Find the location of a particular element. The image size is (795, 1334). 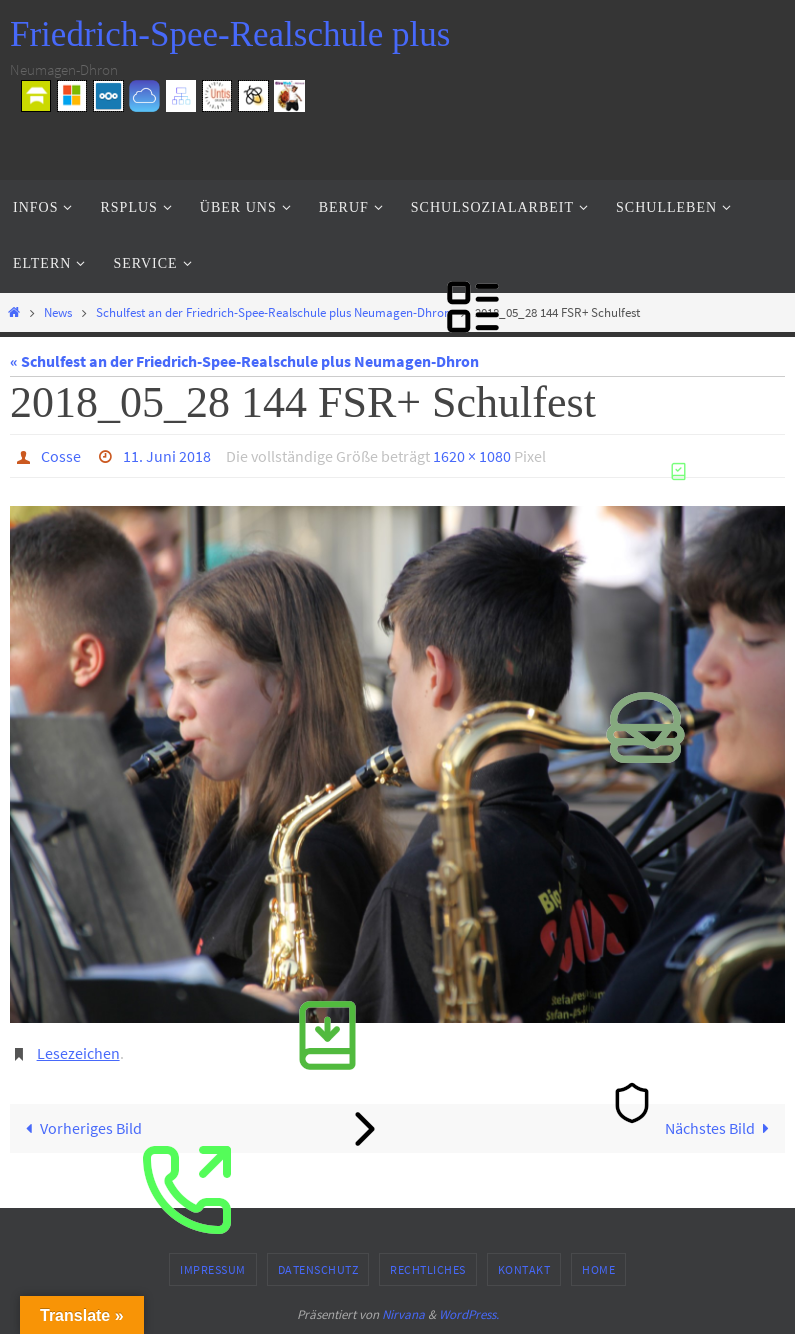

switch to list view is located at coordinates (473, 307).